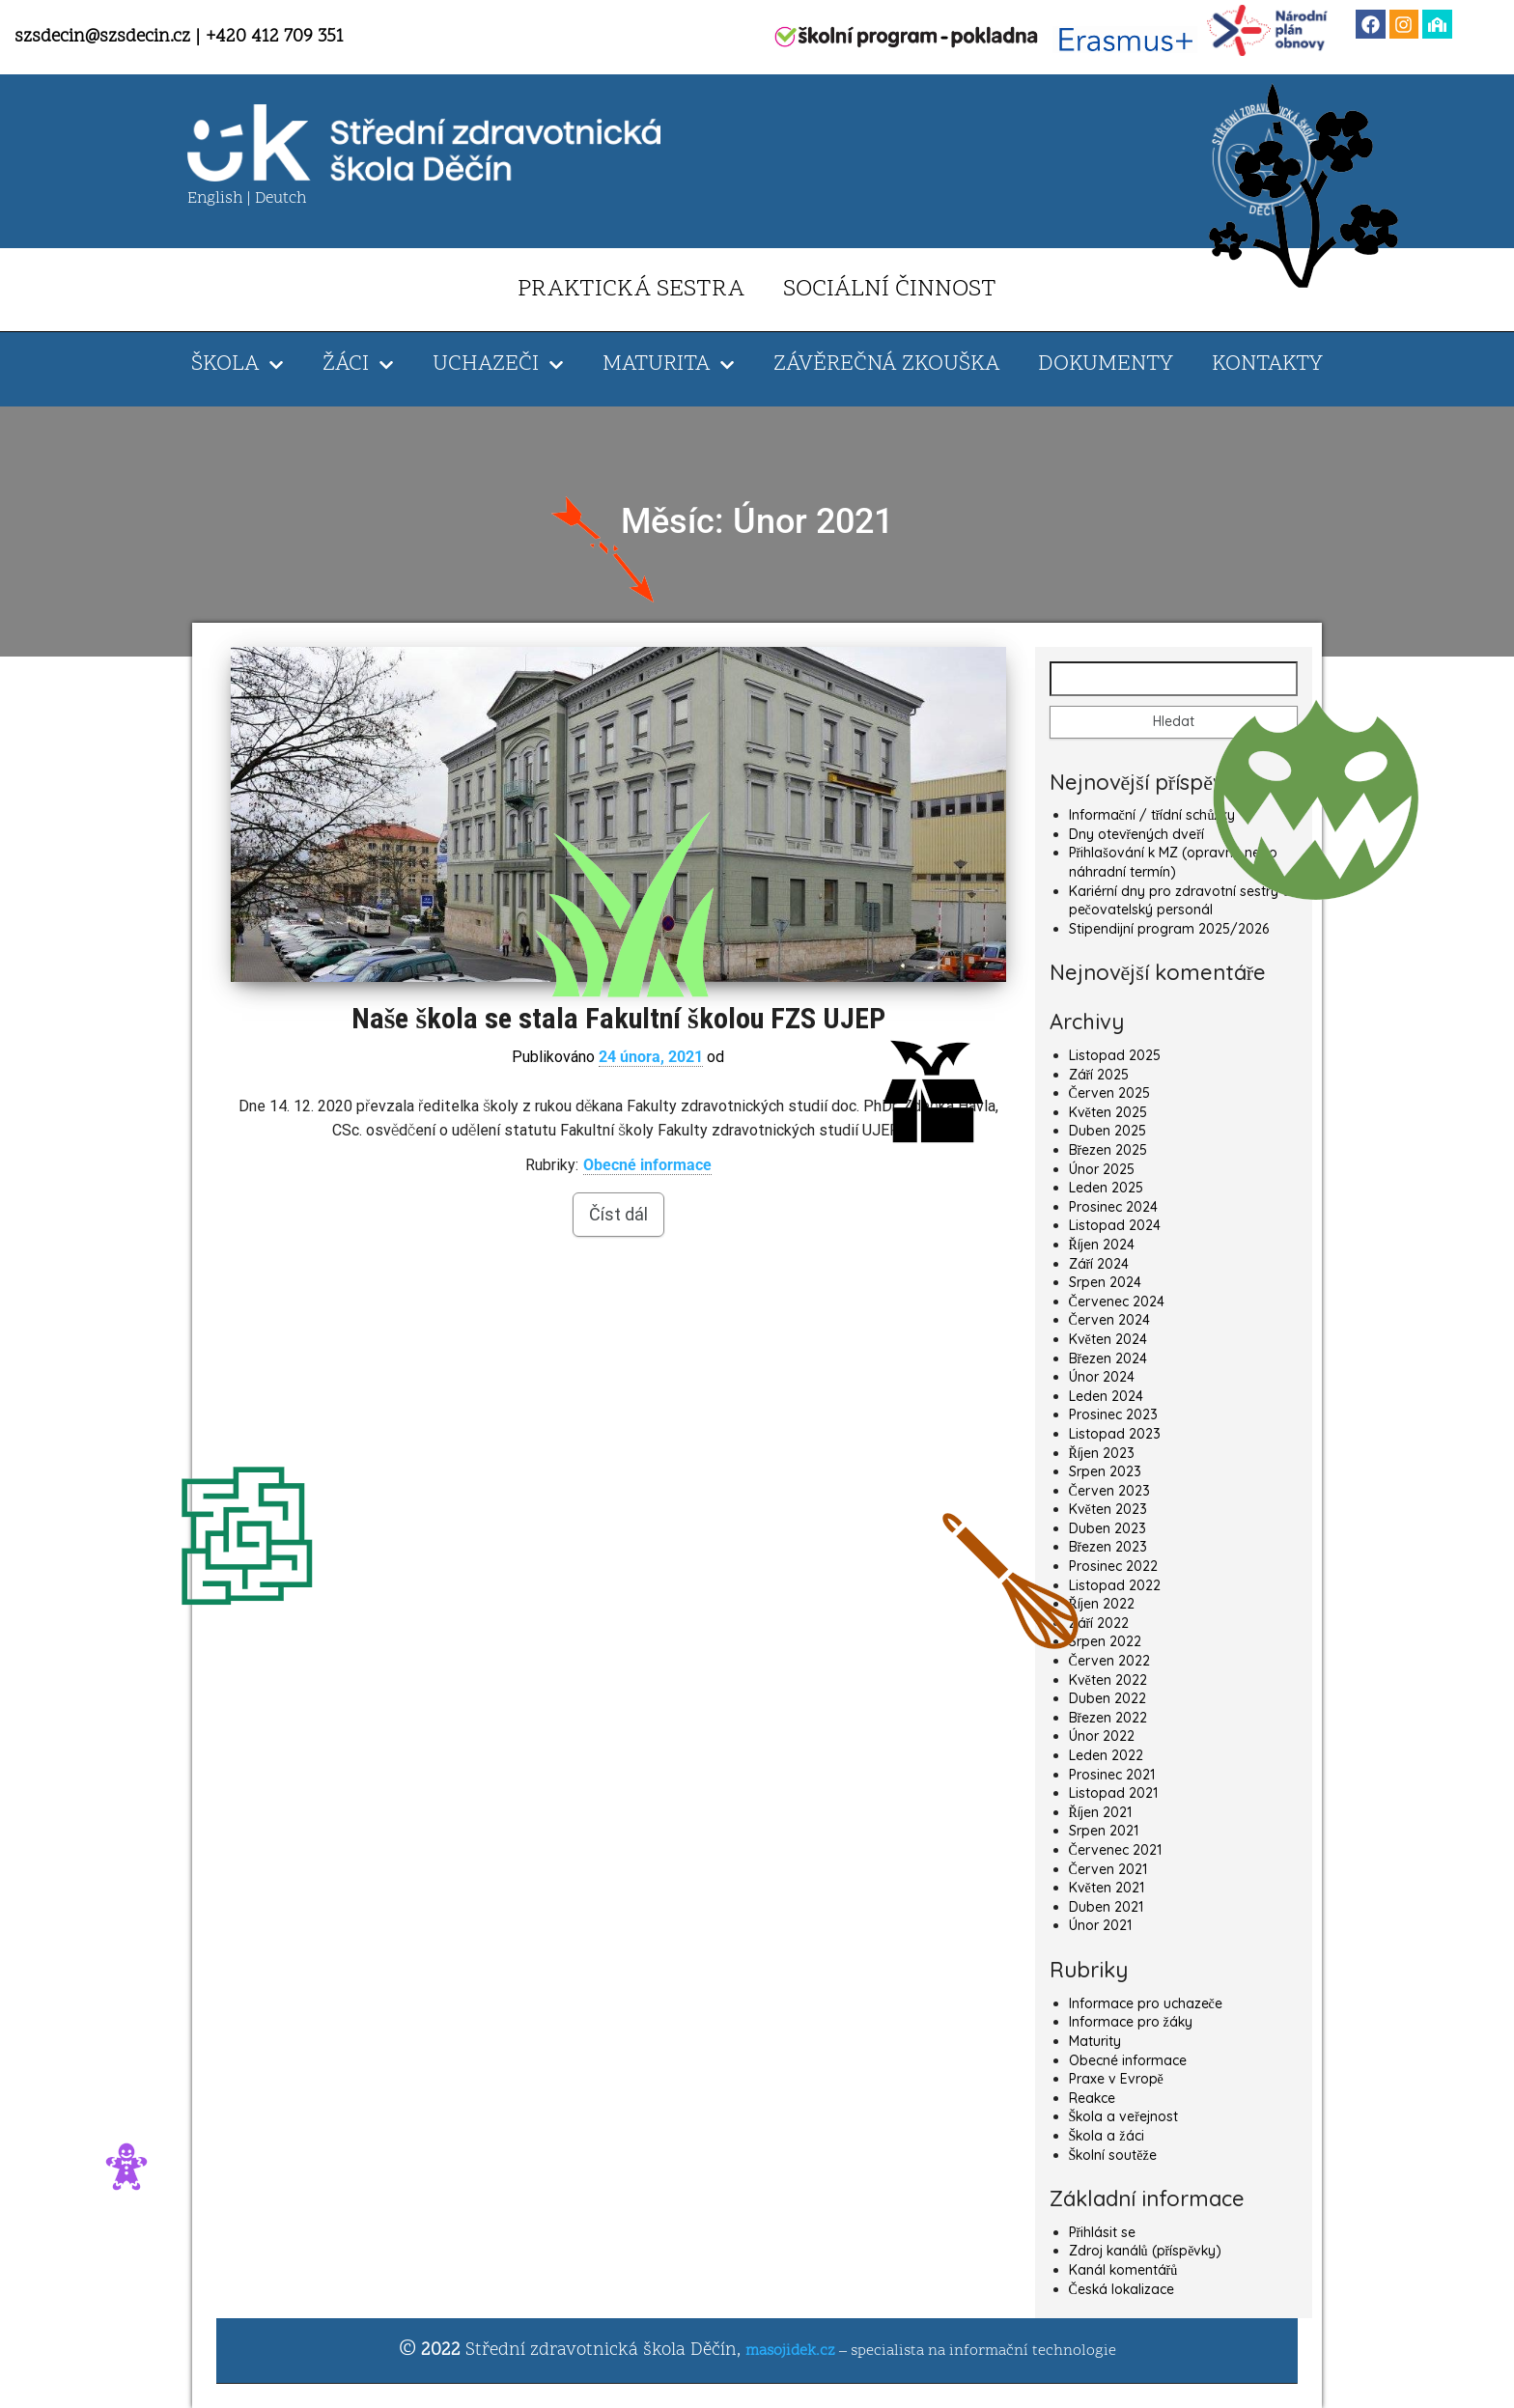  What do you see at coordinates (1010, 1581) in the screenshot?
I see `access cooking or baking tools` at bounding box center [1010, 1581].